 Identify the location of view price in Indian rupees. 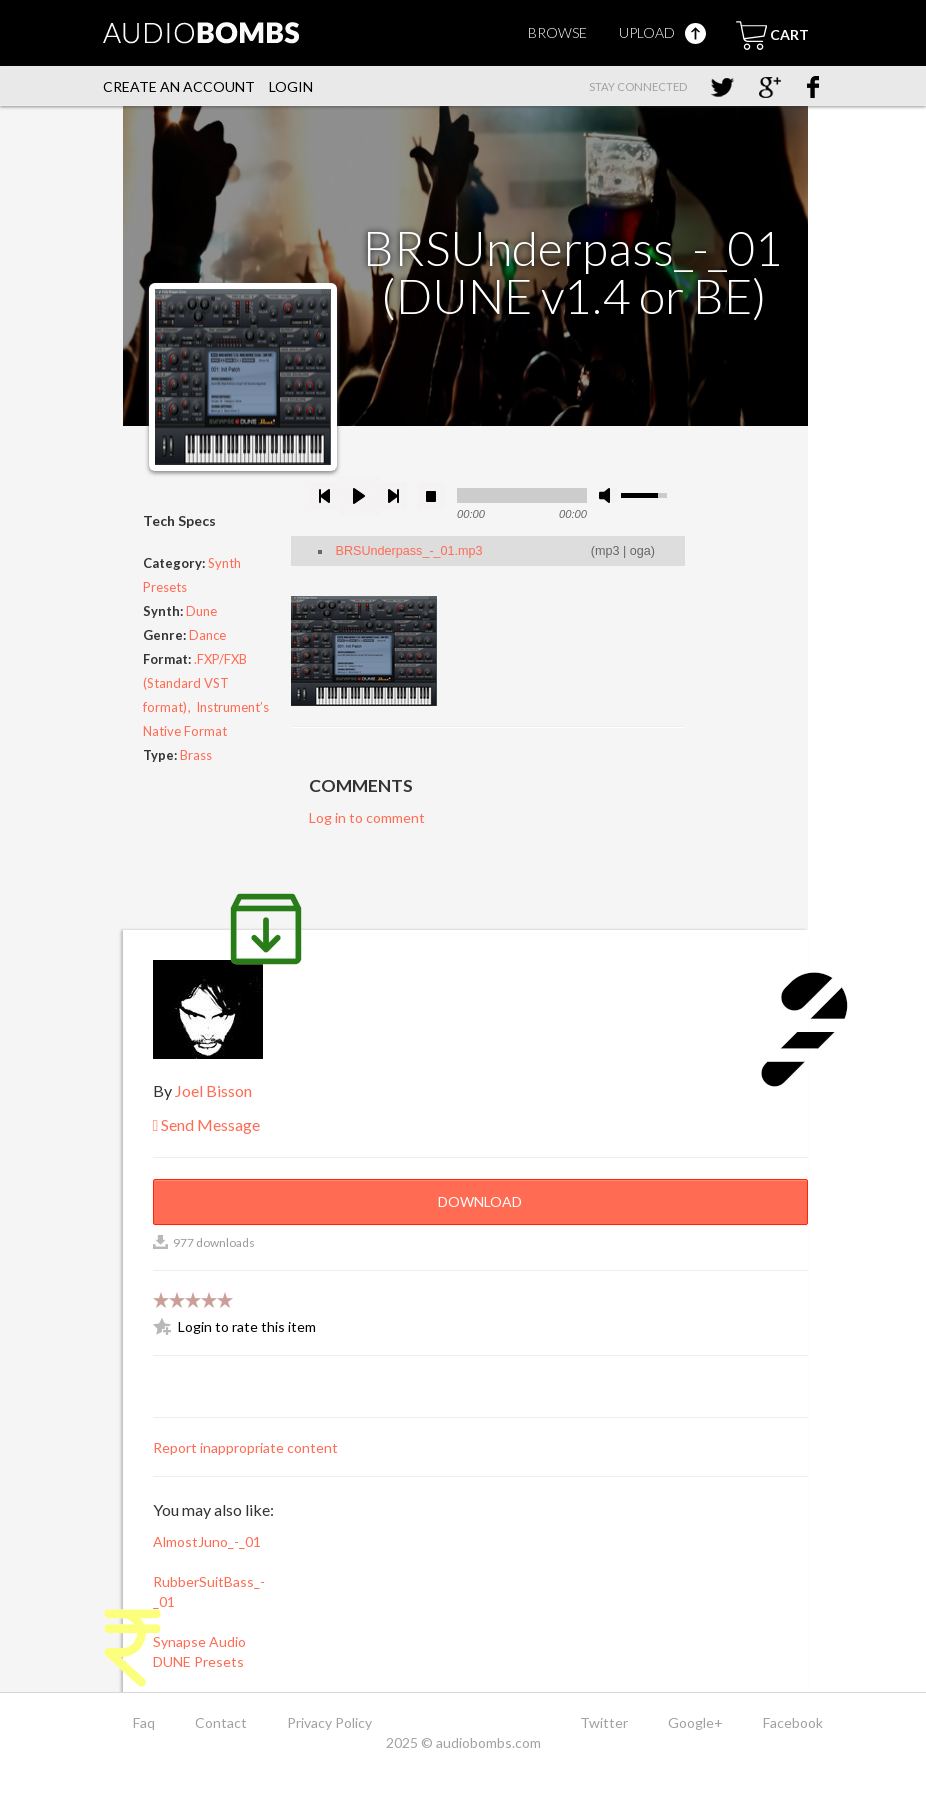
(129, 1646).